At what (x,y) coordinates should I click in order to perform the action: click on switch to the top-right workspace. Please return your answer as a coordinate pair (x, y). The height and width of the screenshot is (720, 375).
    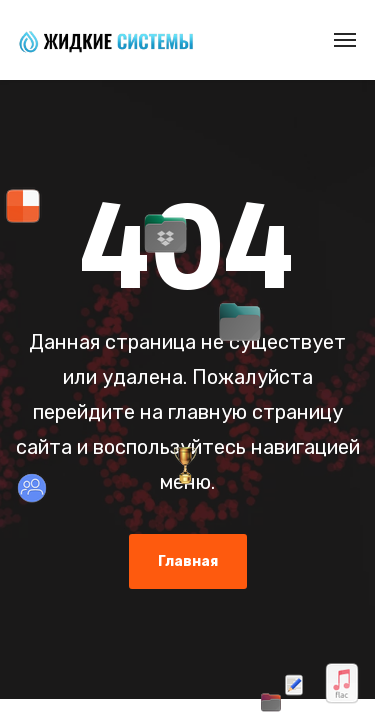
    Looking at the image, I should click on (23, 206).